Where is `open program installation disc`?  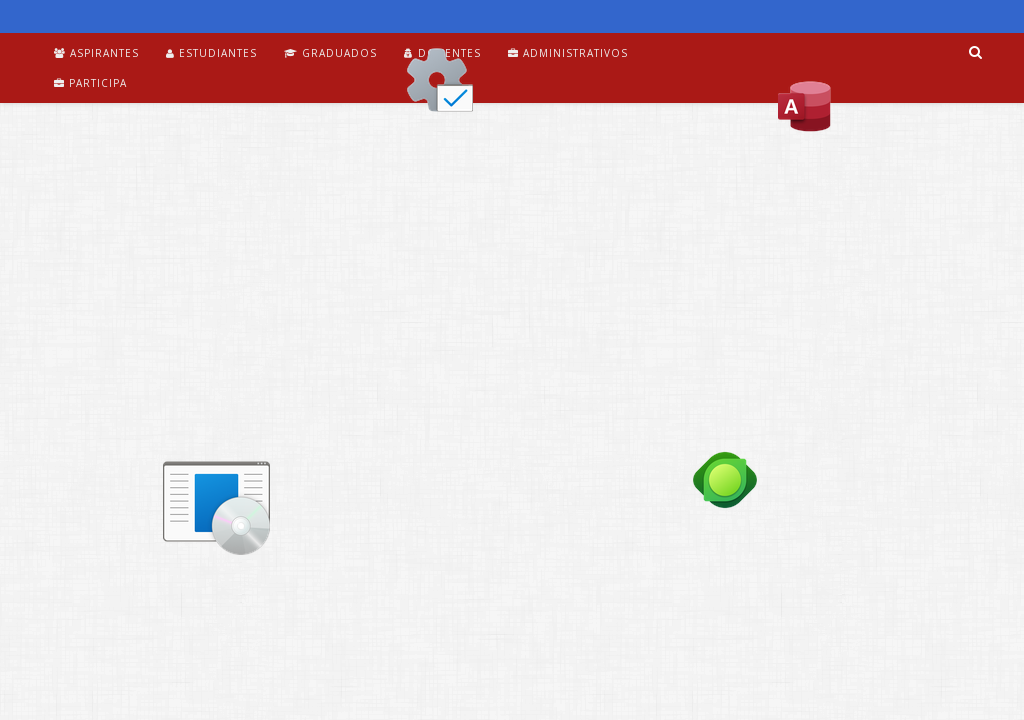 open program installation disc is located at coordinates (216, 501).